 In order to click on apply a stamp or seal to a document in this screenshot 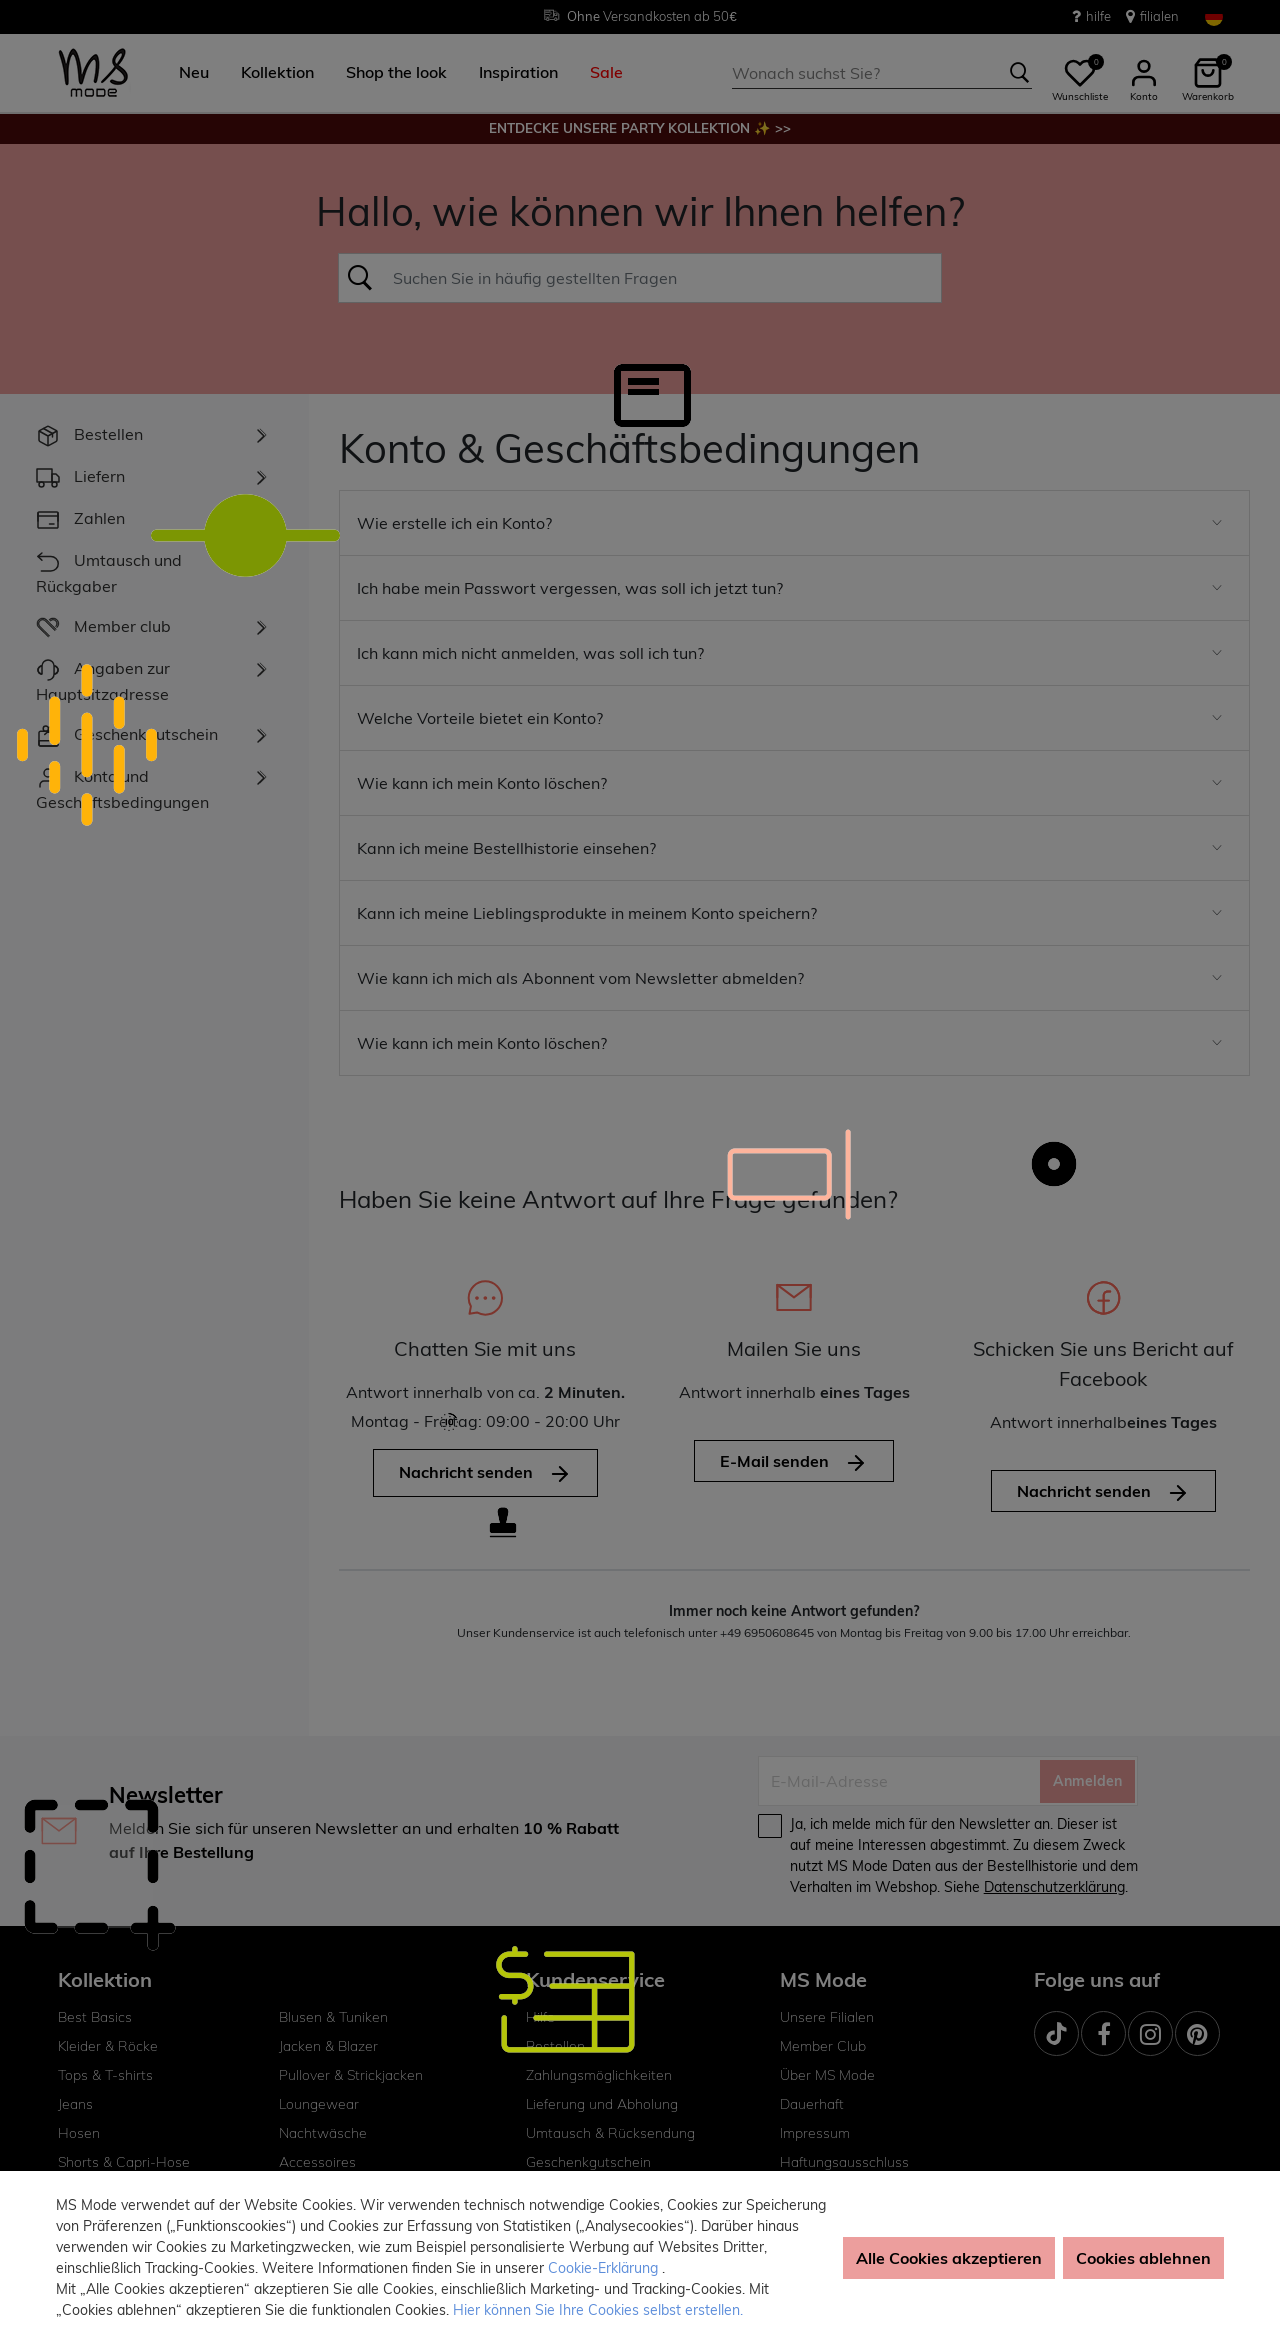, I will do `click(503, 1523)`.